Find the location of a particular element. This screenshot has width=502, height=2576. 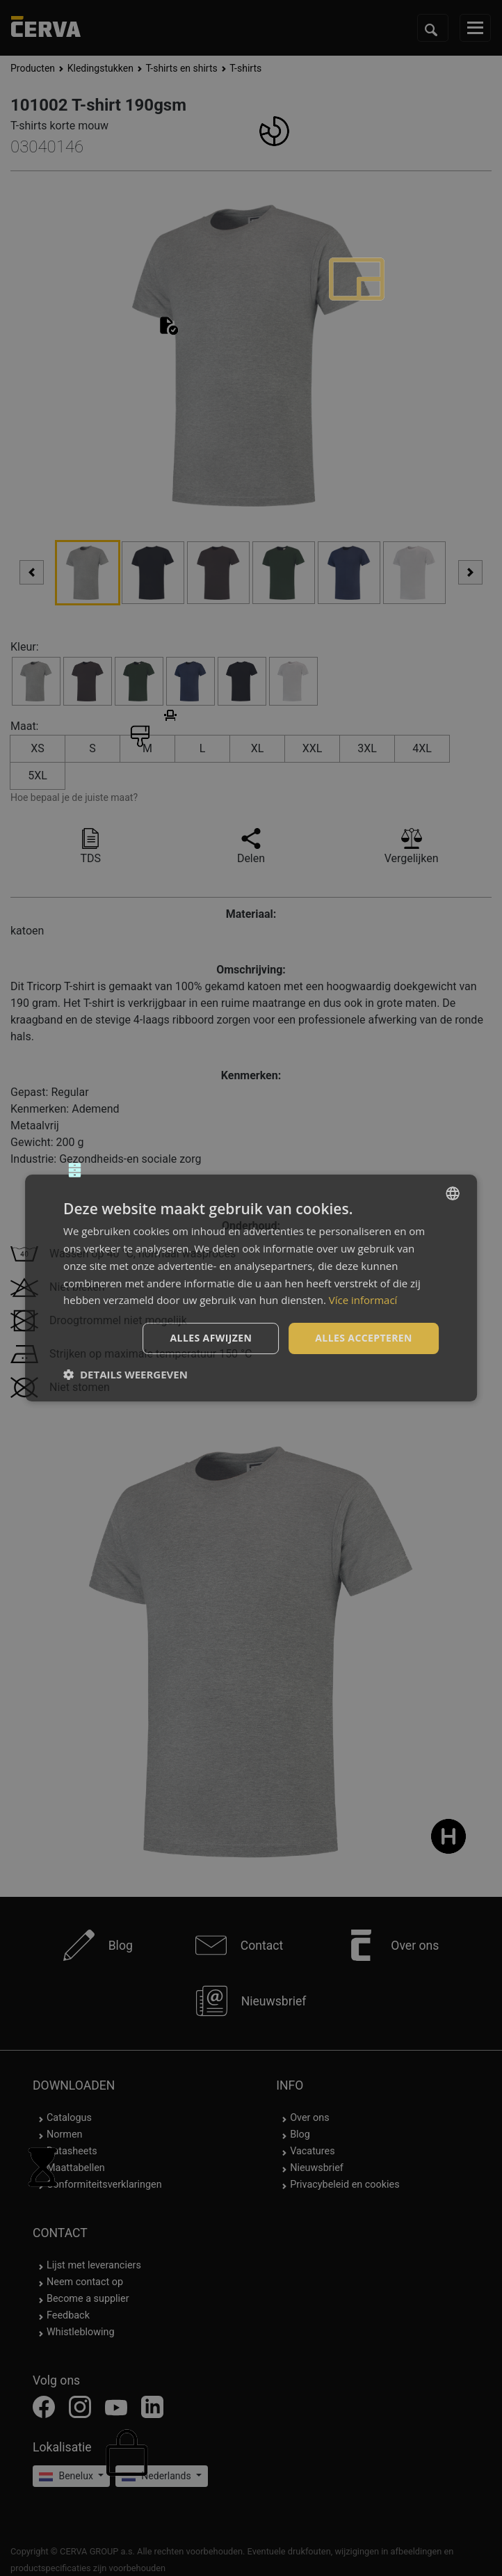

indicates a process in progress or loading state is located at coordinates (42, 2167).